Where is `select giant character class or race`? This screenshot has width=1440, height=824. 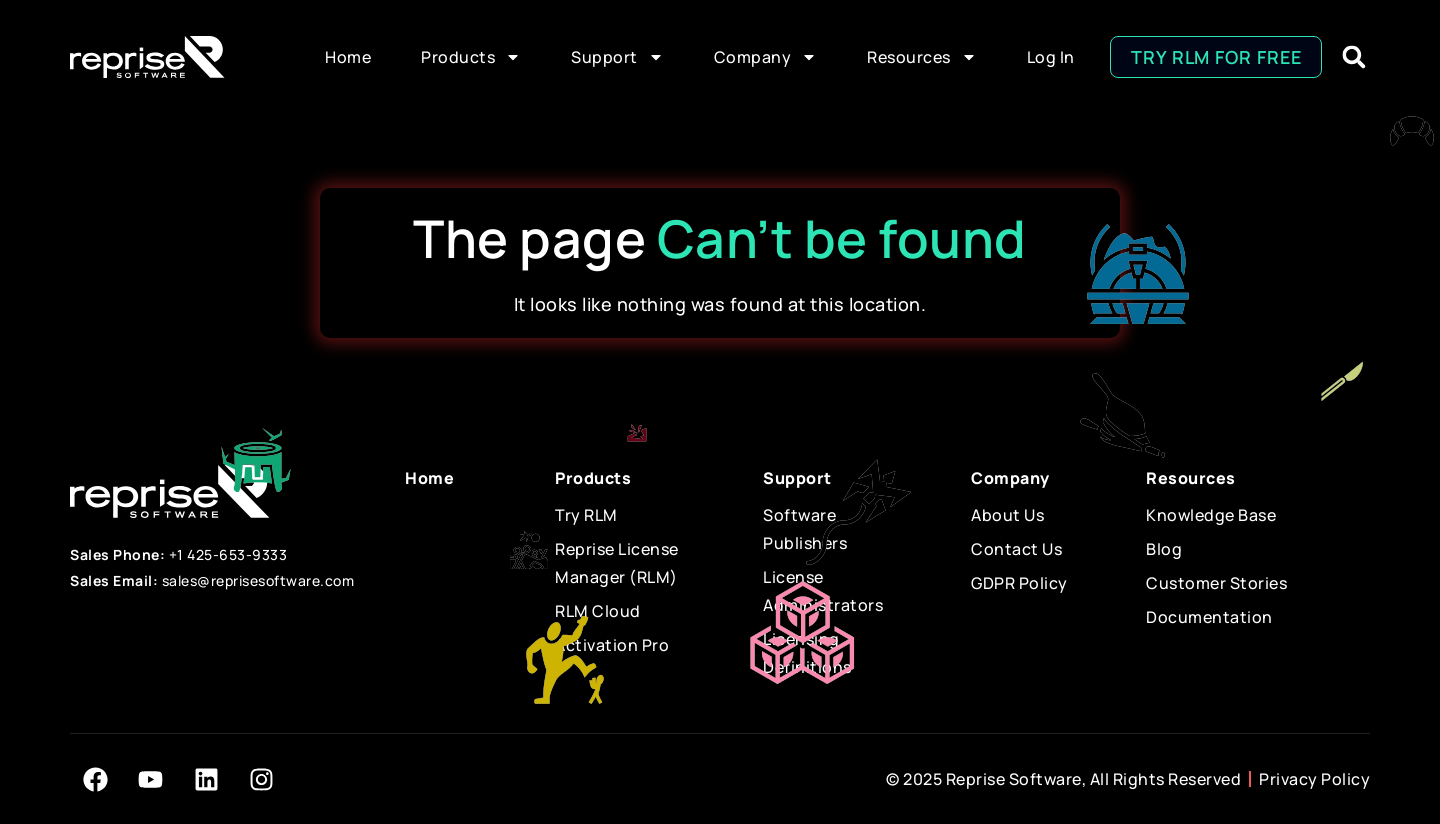
select giant character class or race is located at coordinates (565, 660).